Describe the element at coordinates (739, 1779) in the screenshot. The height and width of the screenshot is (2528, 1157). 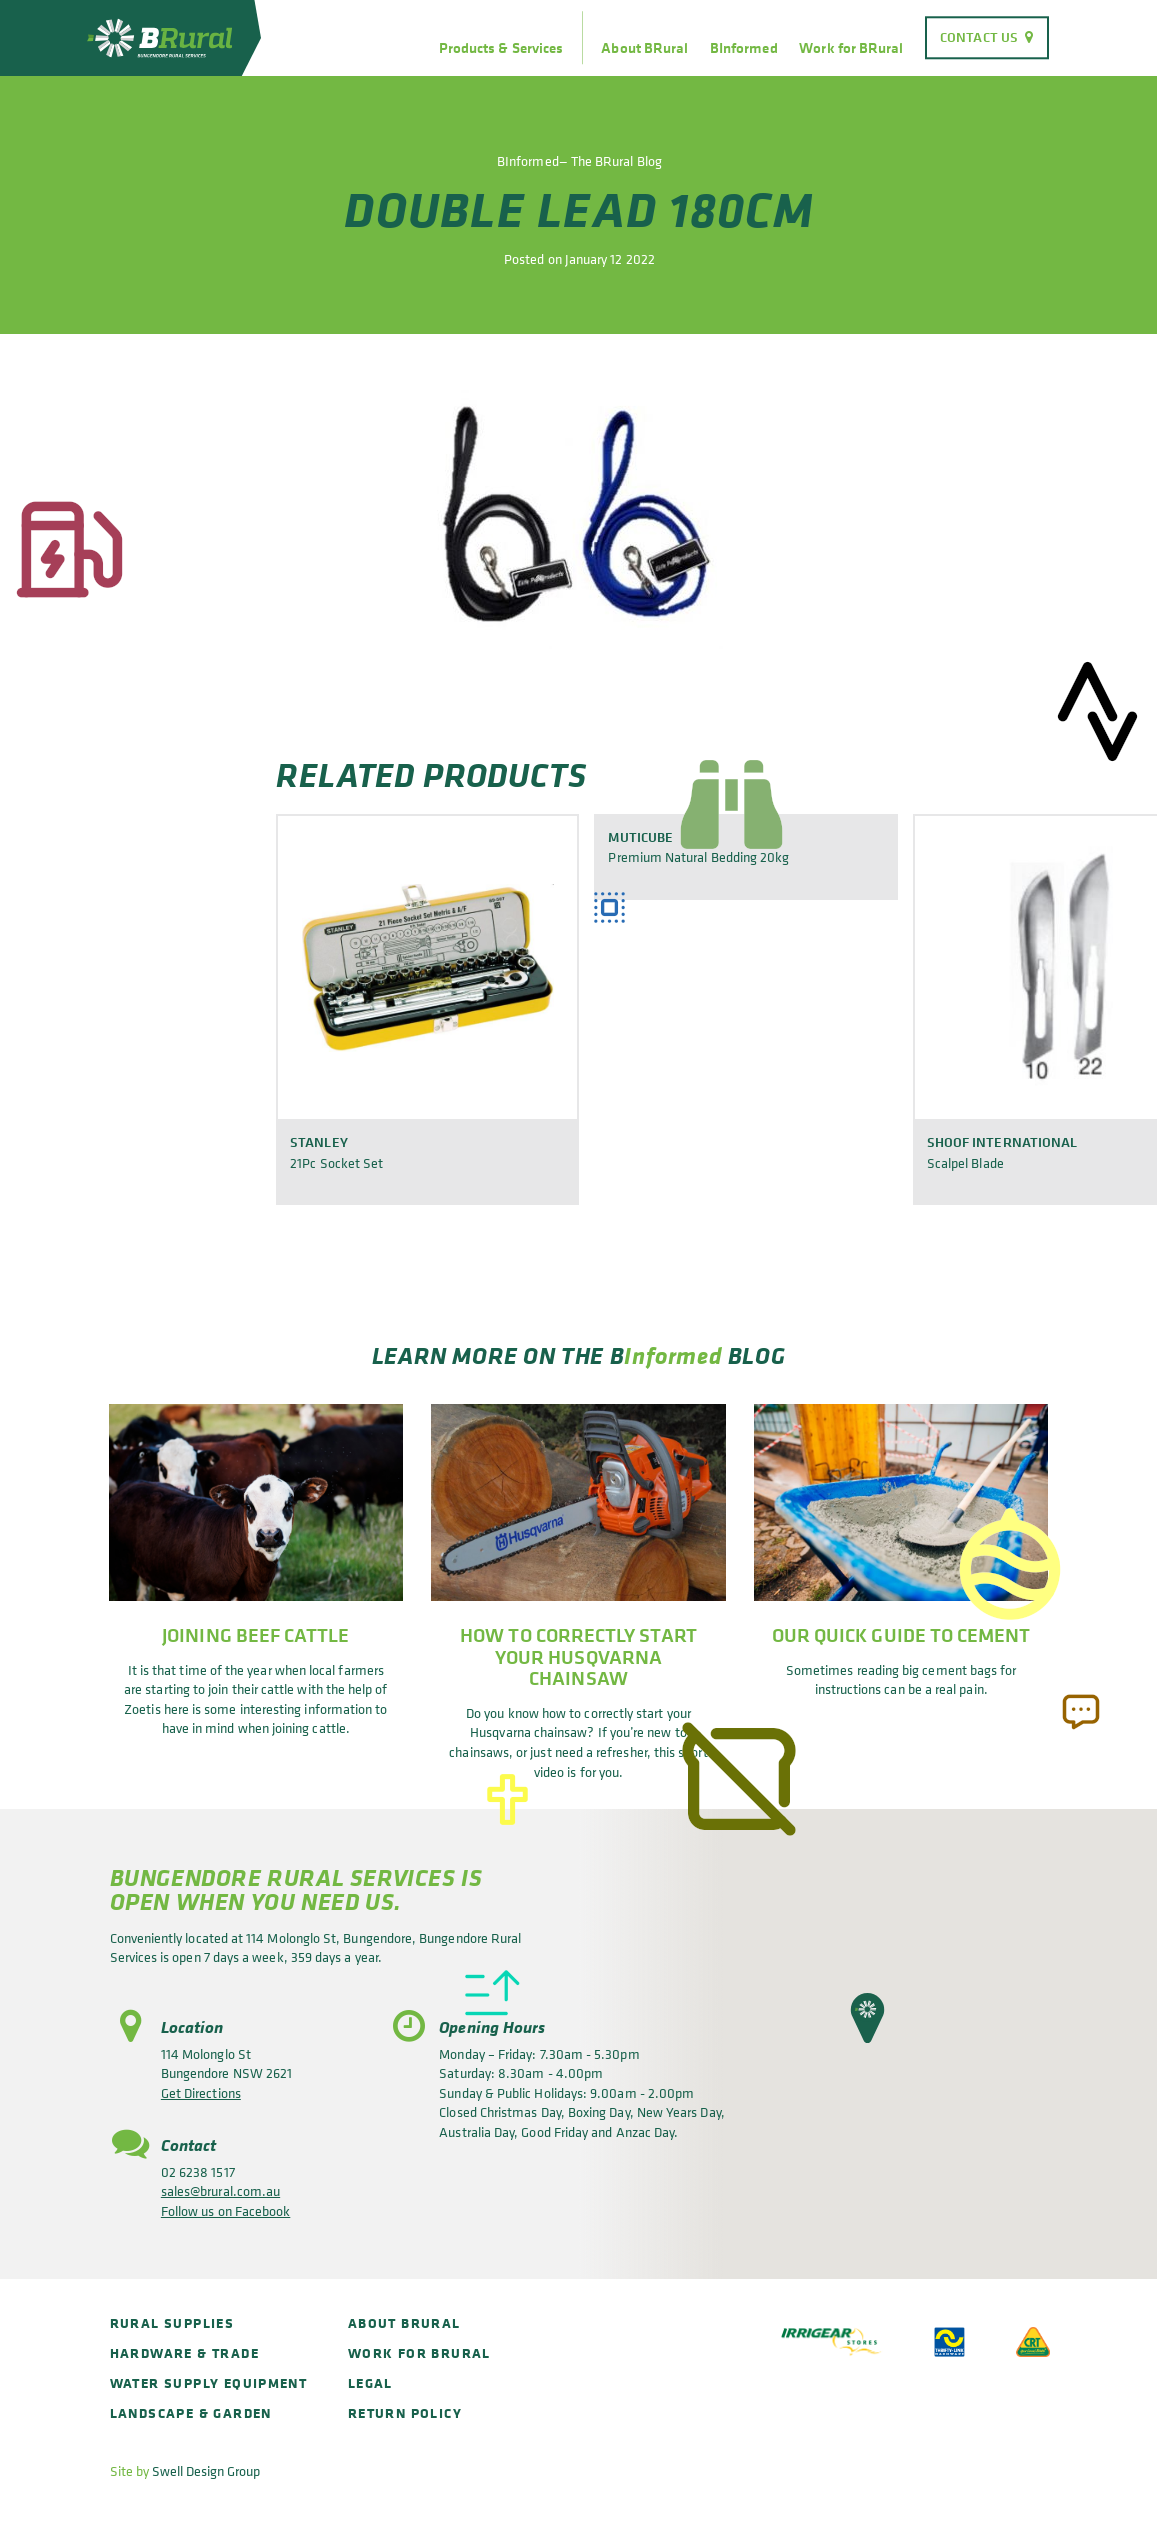
I see `indicates gluten-free or bread-free option` at that location.